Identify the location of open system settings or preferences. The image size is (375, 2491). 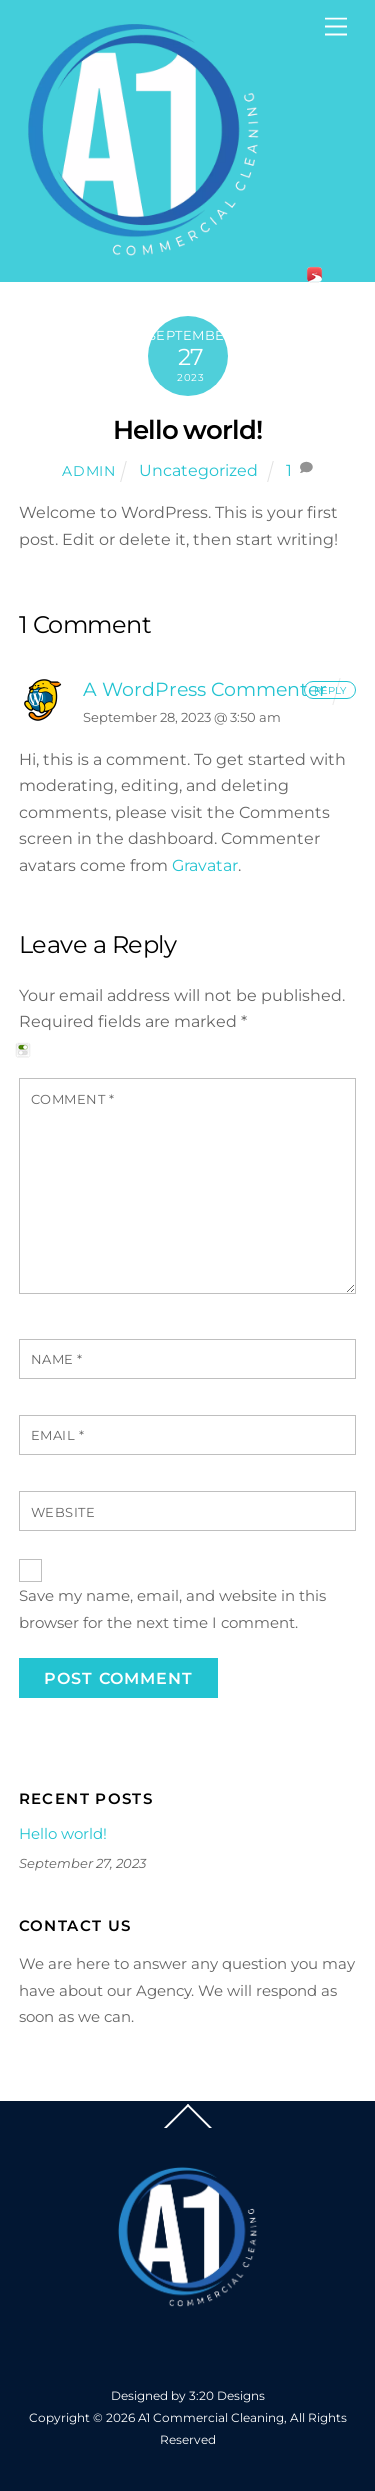
(23, 1050).